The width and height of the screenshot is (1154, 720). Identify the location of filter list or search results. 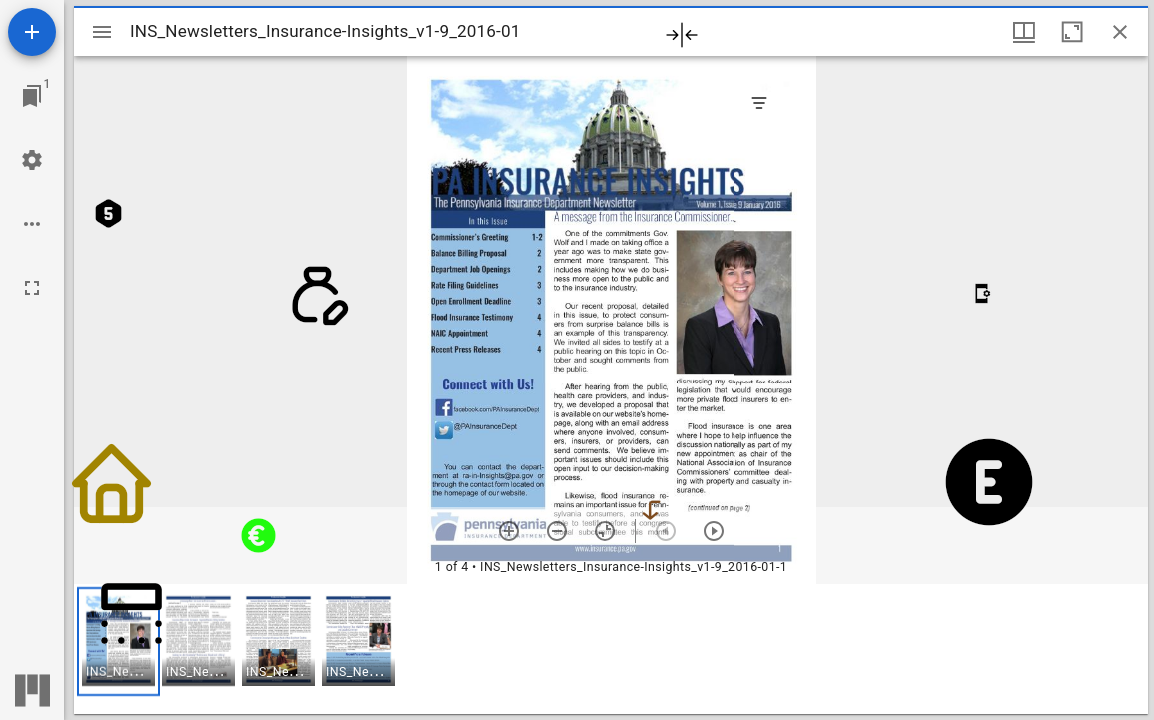
(759, 103).